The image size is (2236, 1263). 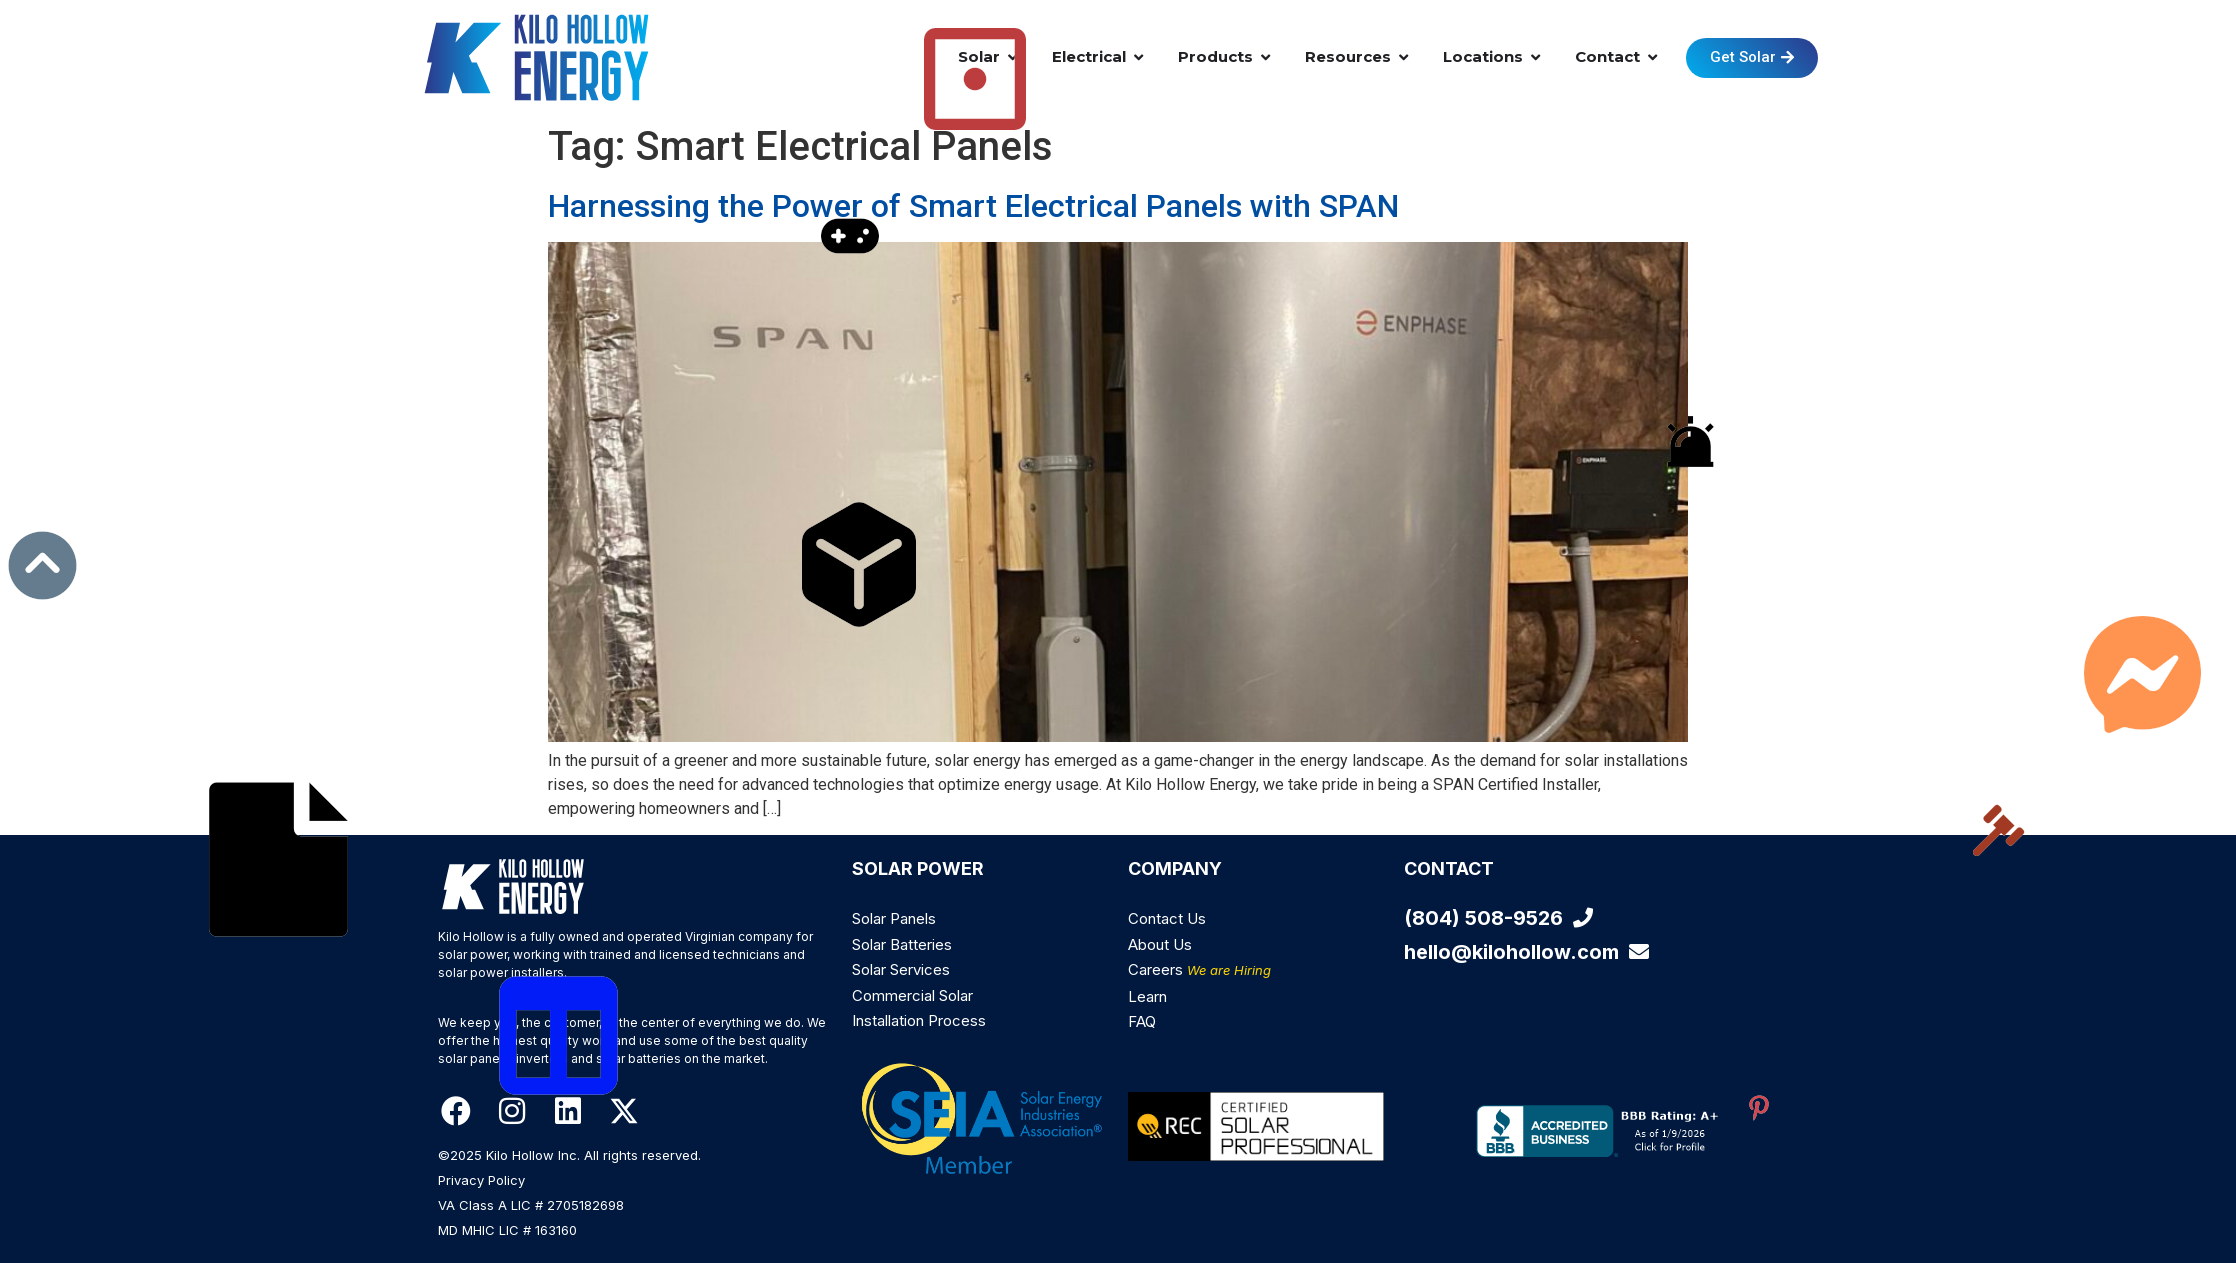 What do you see at coordinates (975, 79) in the screenshot?
I see `roll the dice or generate a random result` at bounding box center [975, 79].